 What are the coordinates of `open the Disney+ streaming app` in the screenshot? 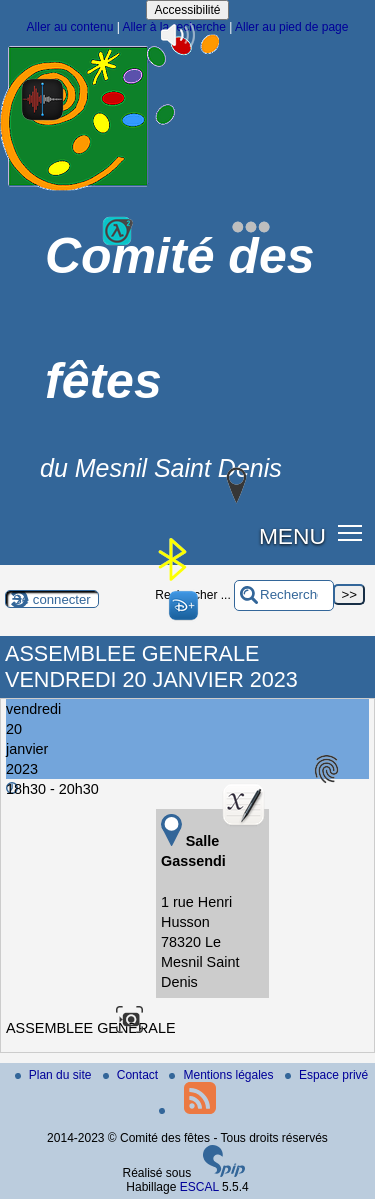 It's located at (183, 605).